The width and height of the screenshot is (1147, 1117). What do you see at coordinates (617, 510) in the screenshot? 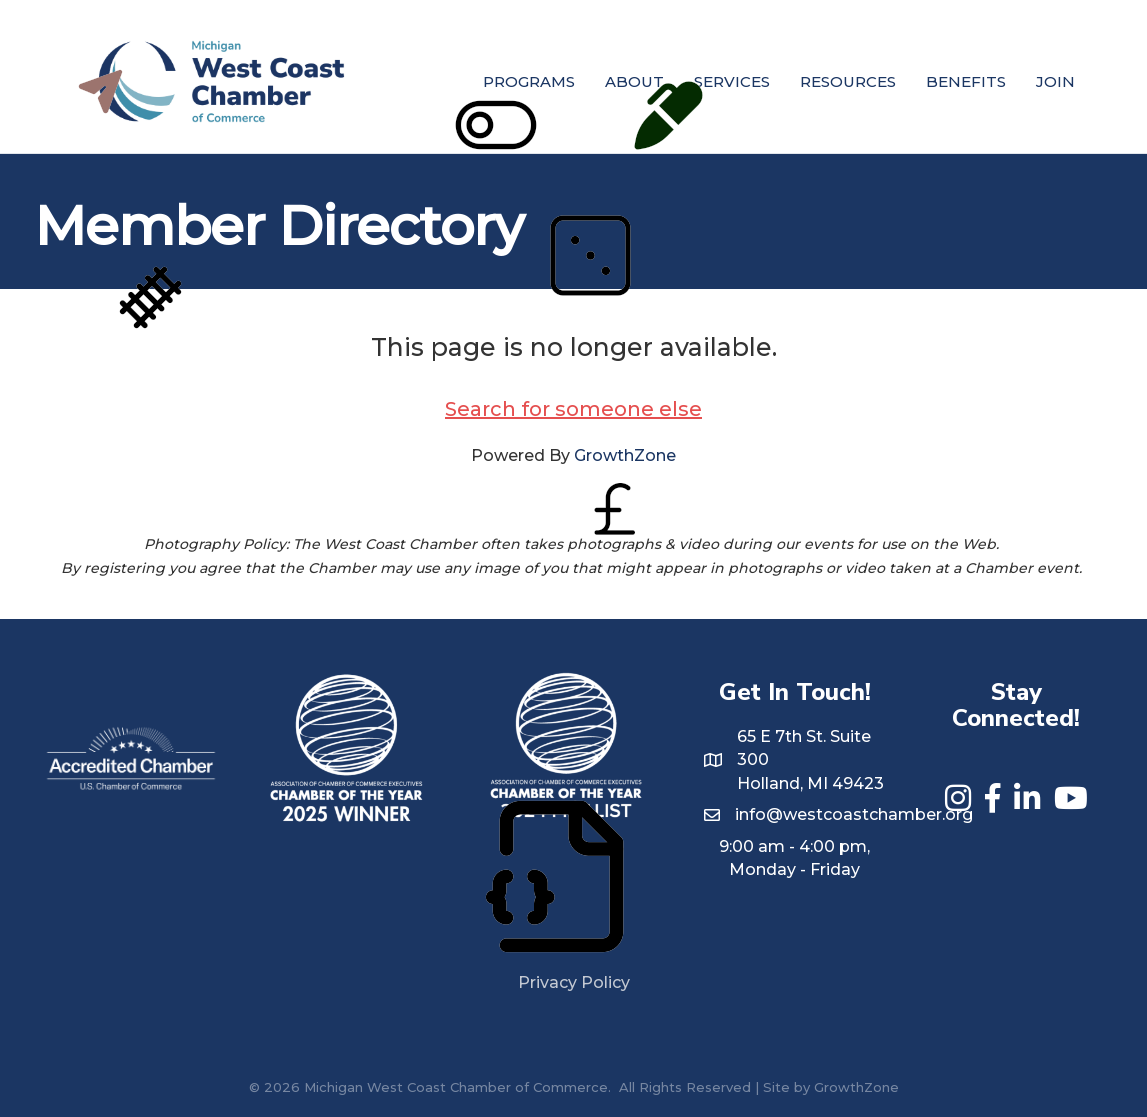
I see `indicates british pound sterling currency` at bounding box center [617, 510].